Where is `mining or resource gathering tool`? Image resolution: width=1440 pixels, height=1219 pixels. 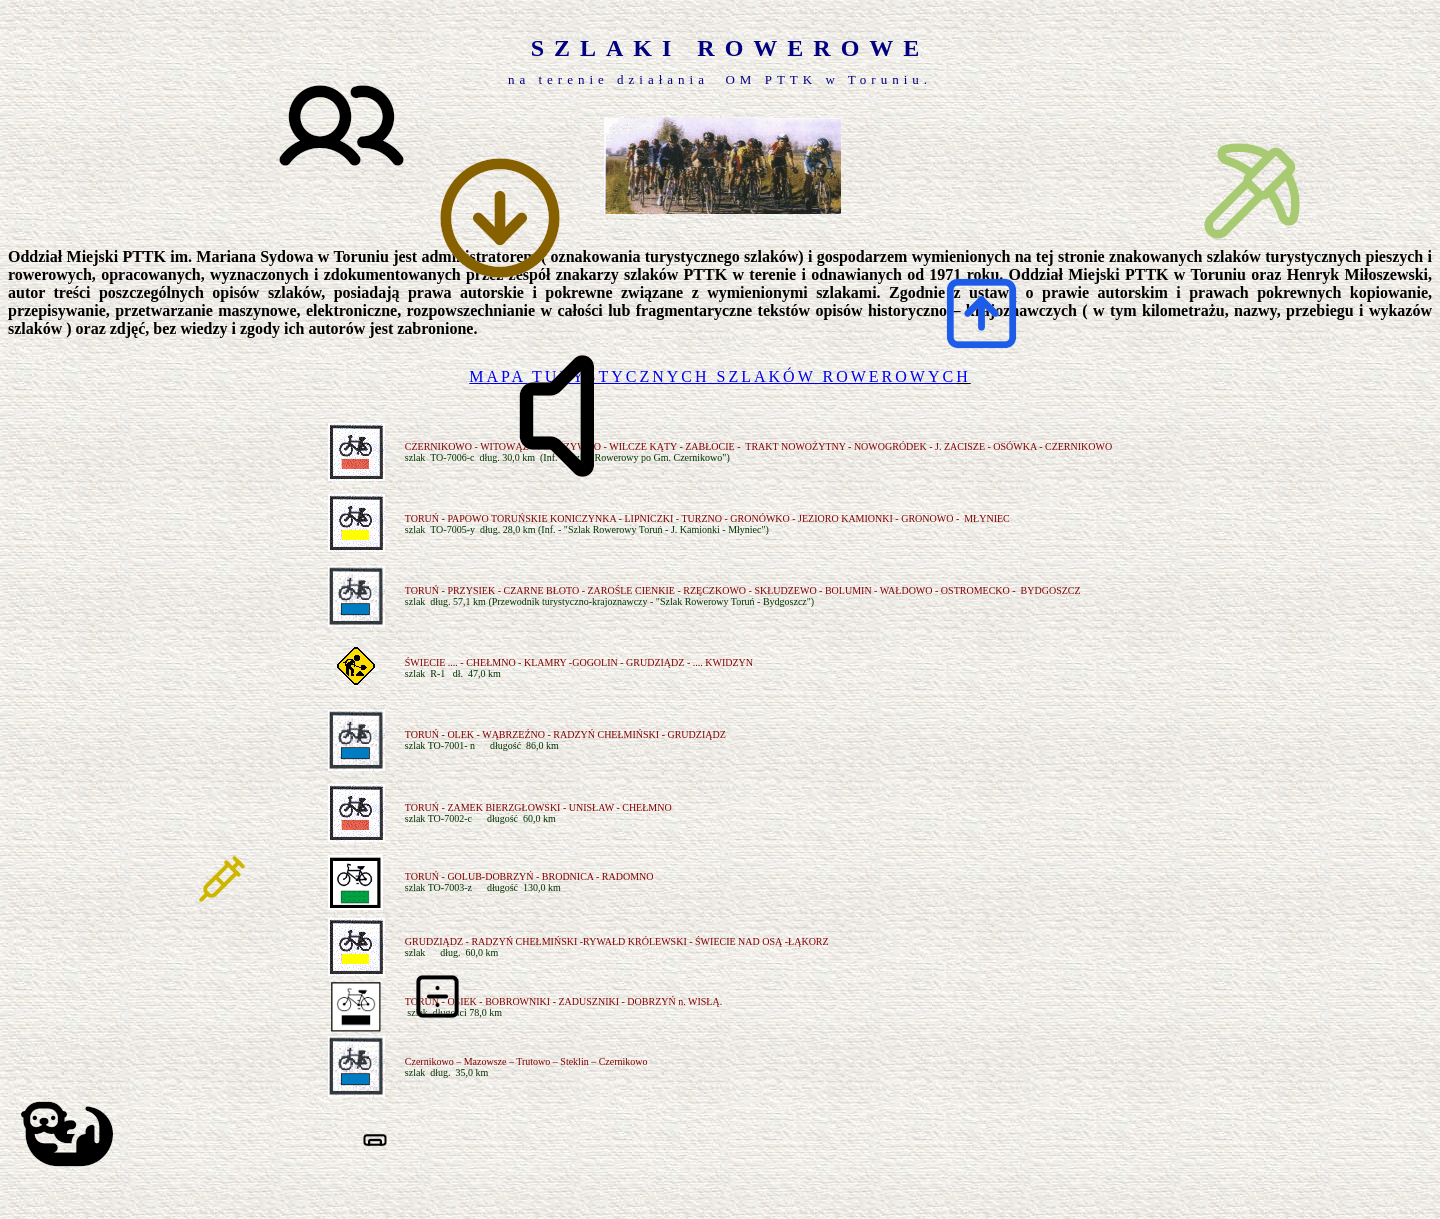 mining or resource gathering tool is located at coordinates (1252, 191).